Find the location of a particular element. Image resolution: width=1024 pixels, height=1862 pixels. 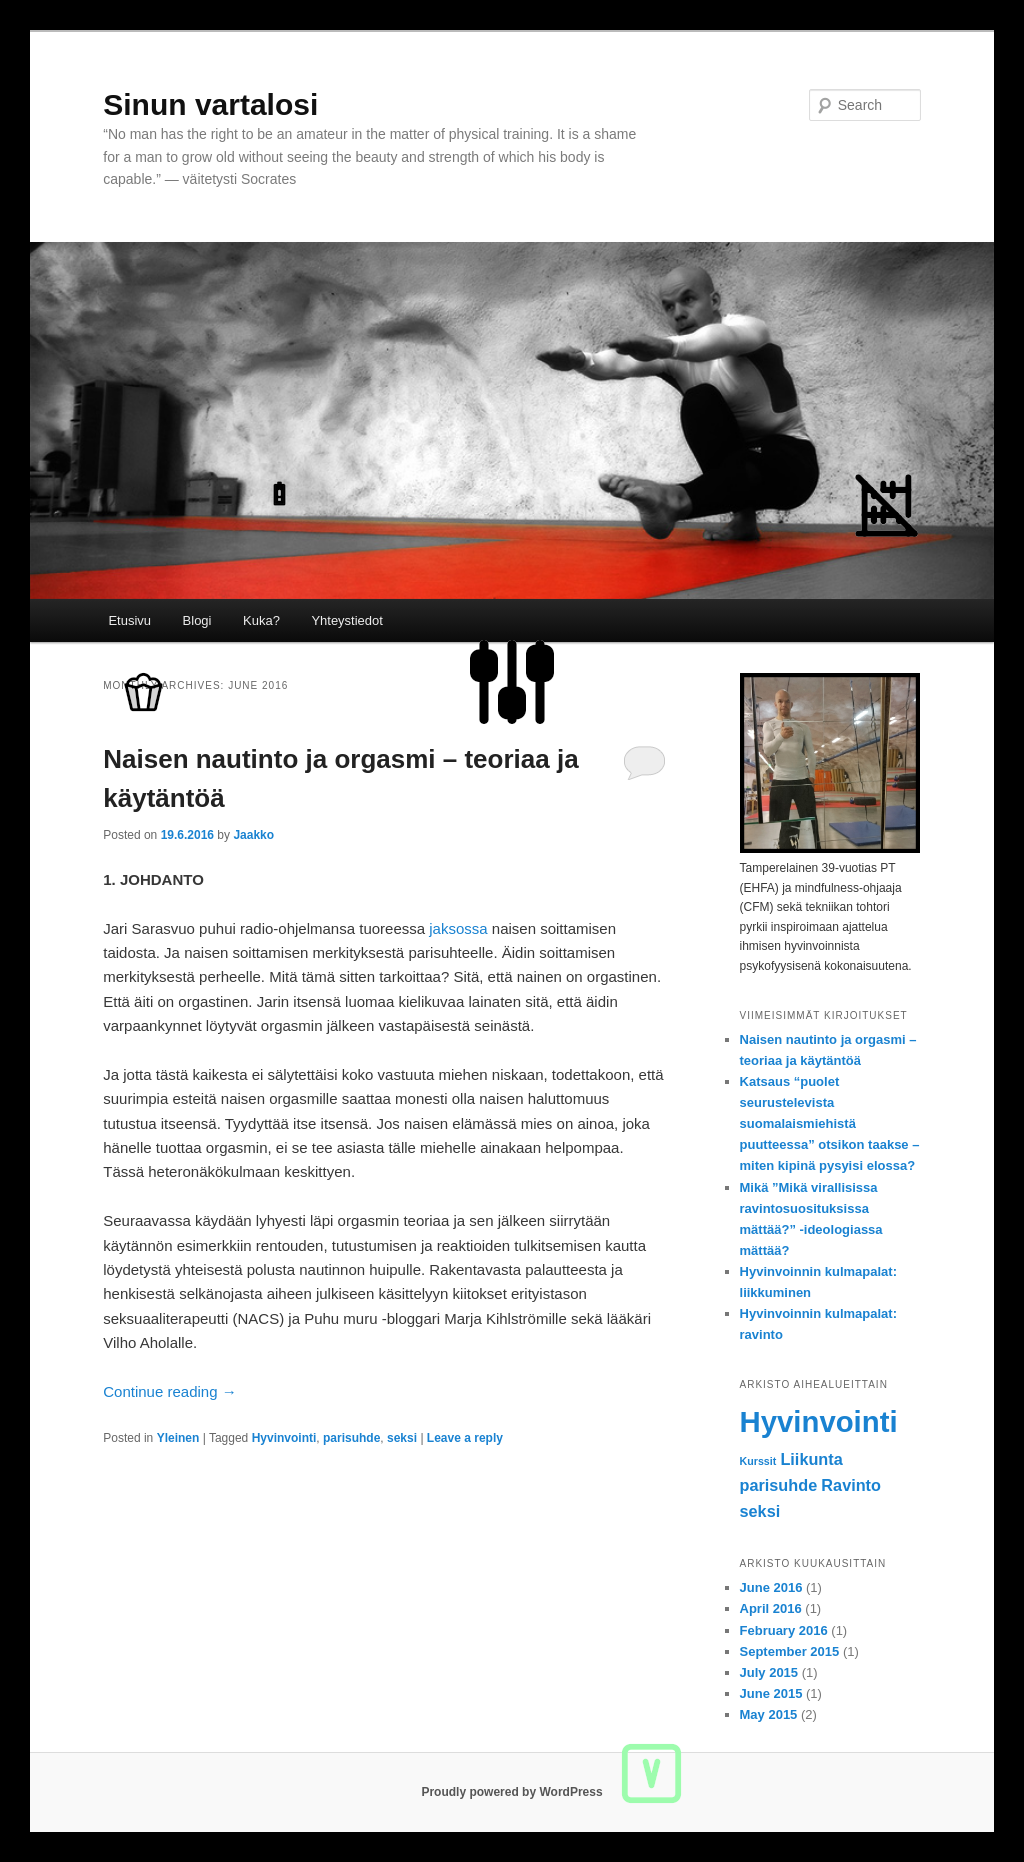

access movies or entertainment section is located at coordinates (143, 693).